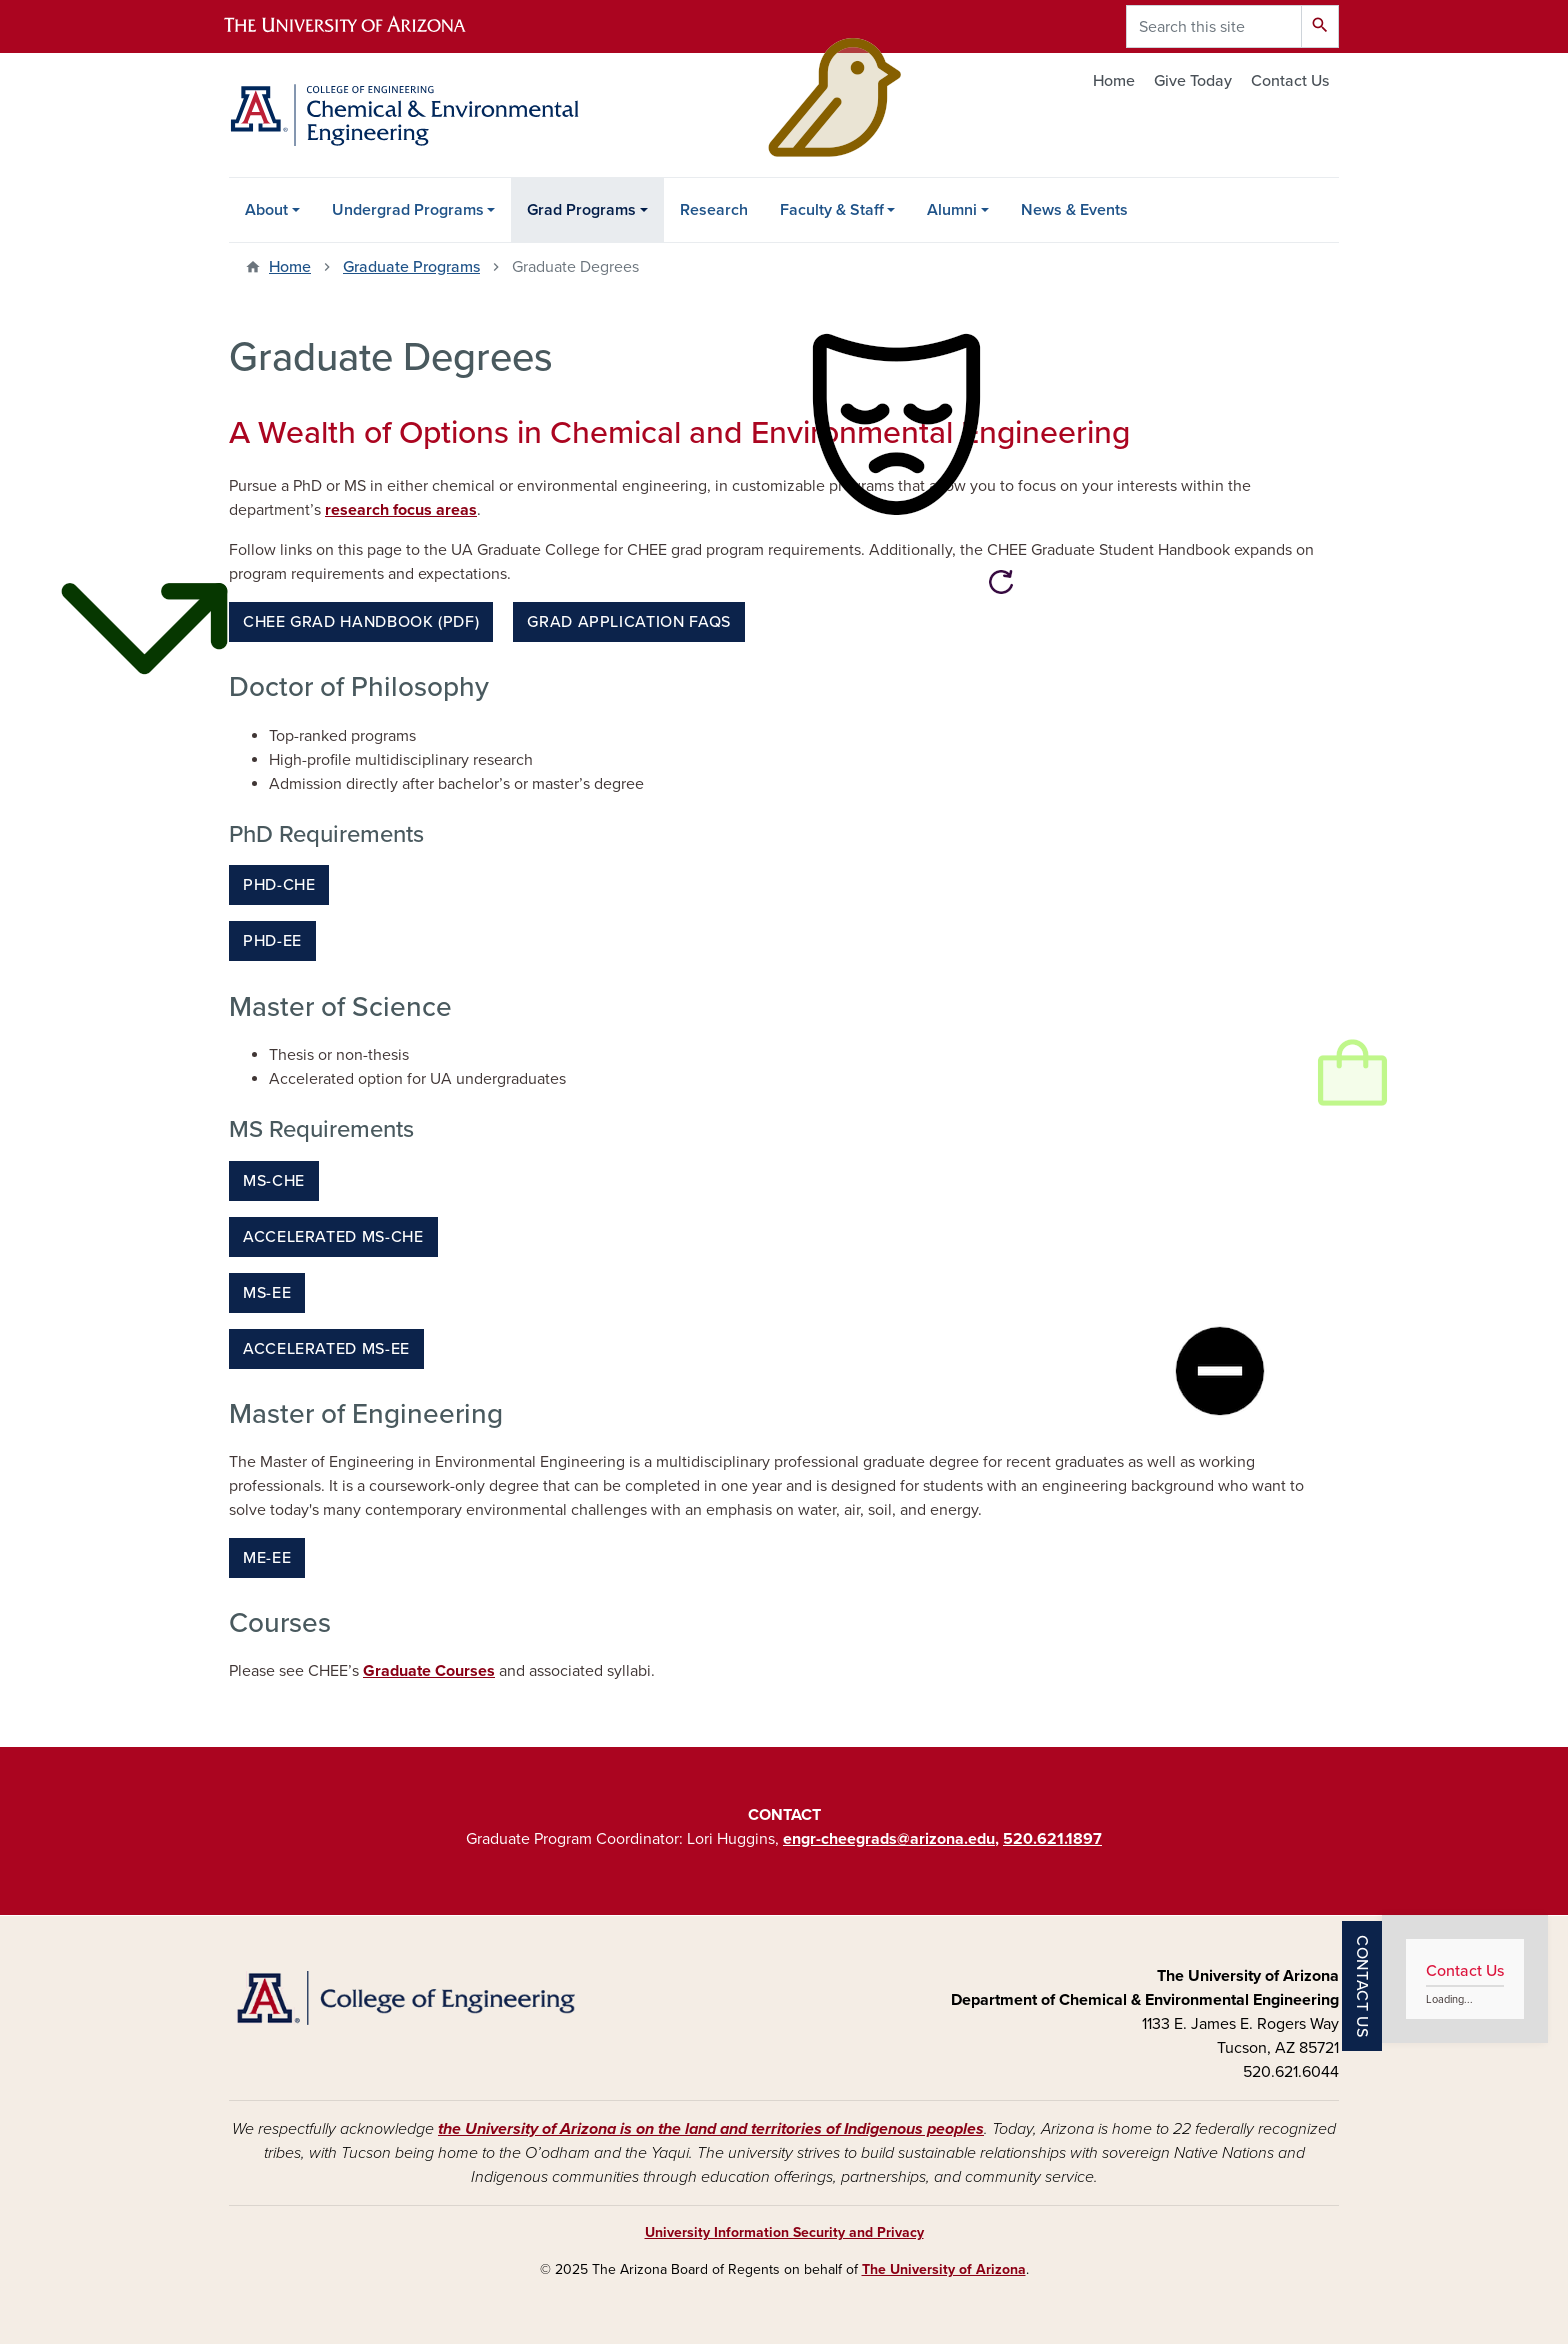 This screenshot has width=1568, height=2344. What do you see at coordinates (896, 417) in the screenshot?
I see `indicates sad or negative mood/emotion` at bounding box center [896, 417].